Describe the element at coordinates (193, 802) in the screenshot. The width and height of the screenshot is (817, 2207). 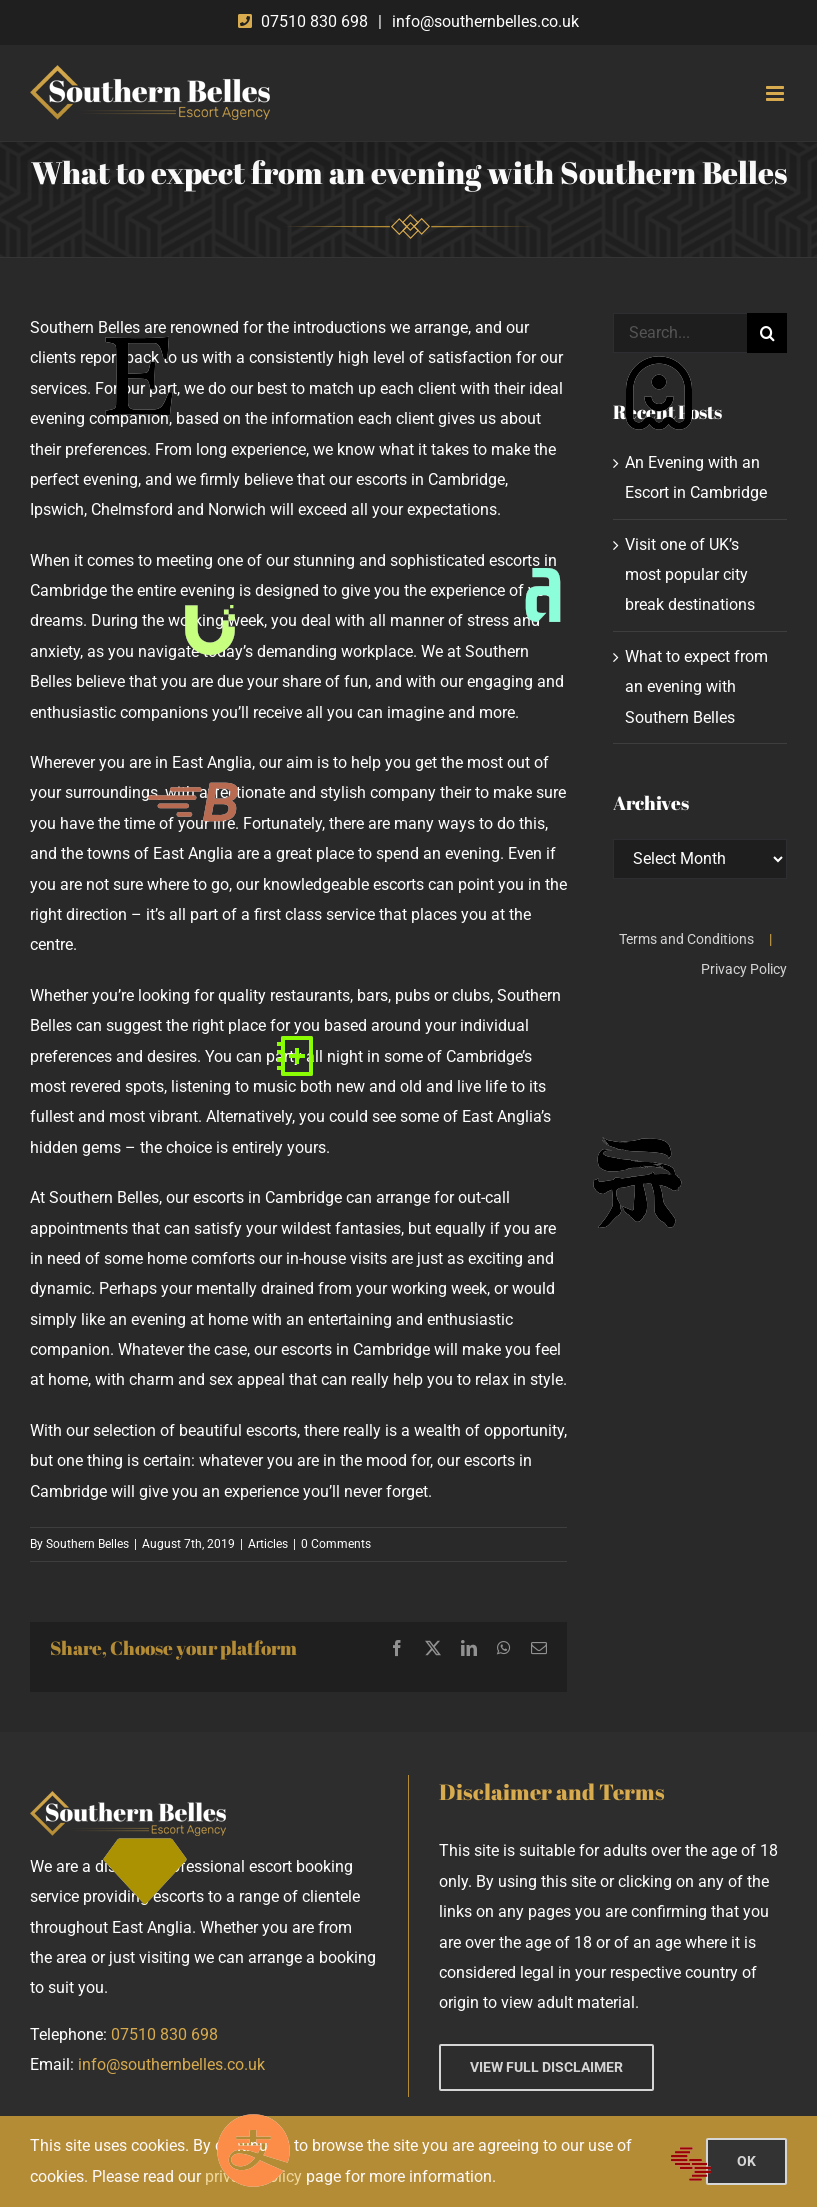
I see `BlazeMeter logo - performance testing platform` at that location.